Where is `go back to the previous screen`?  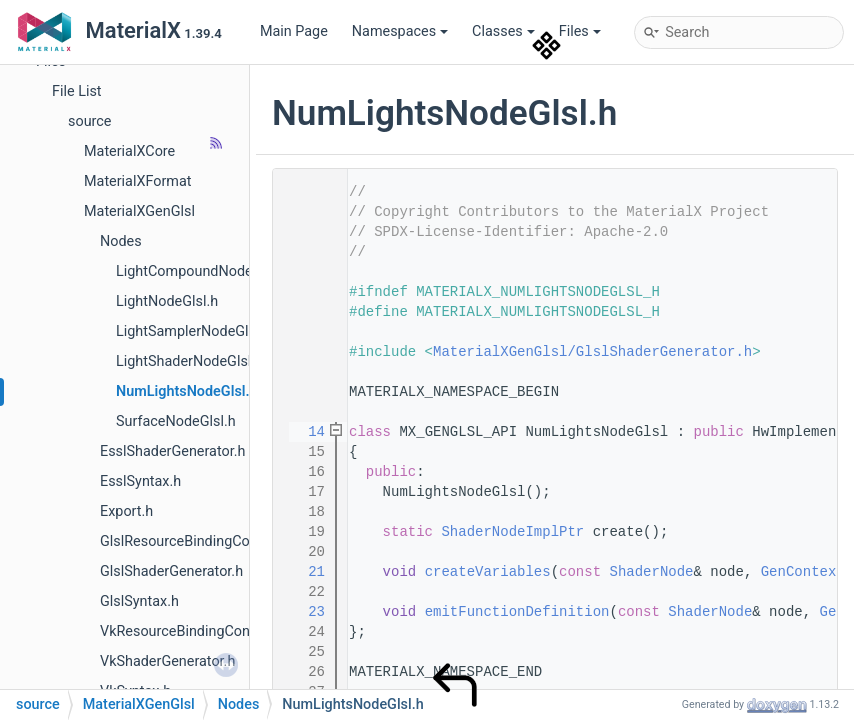
go back to the previous screen is located at coordinates (455, 685).